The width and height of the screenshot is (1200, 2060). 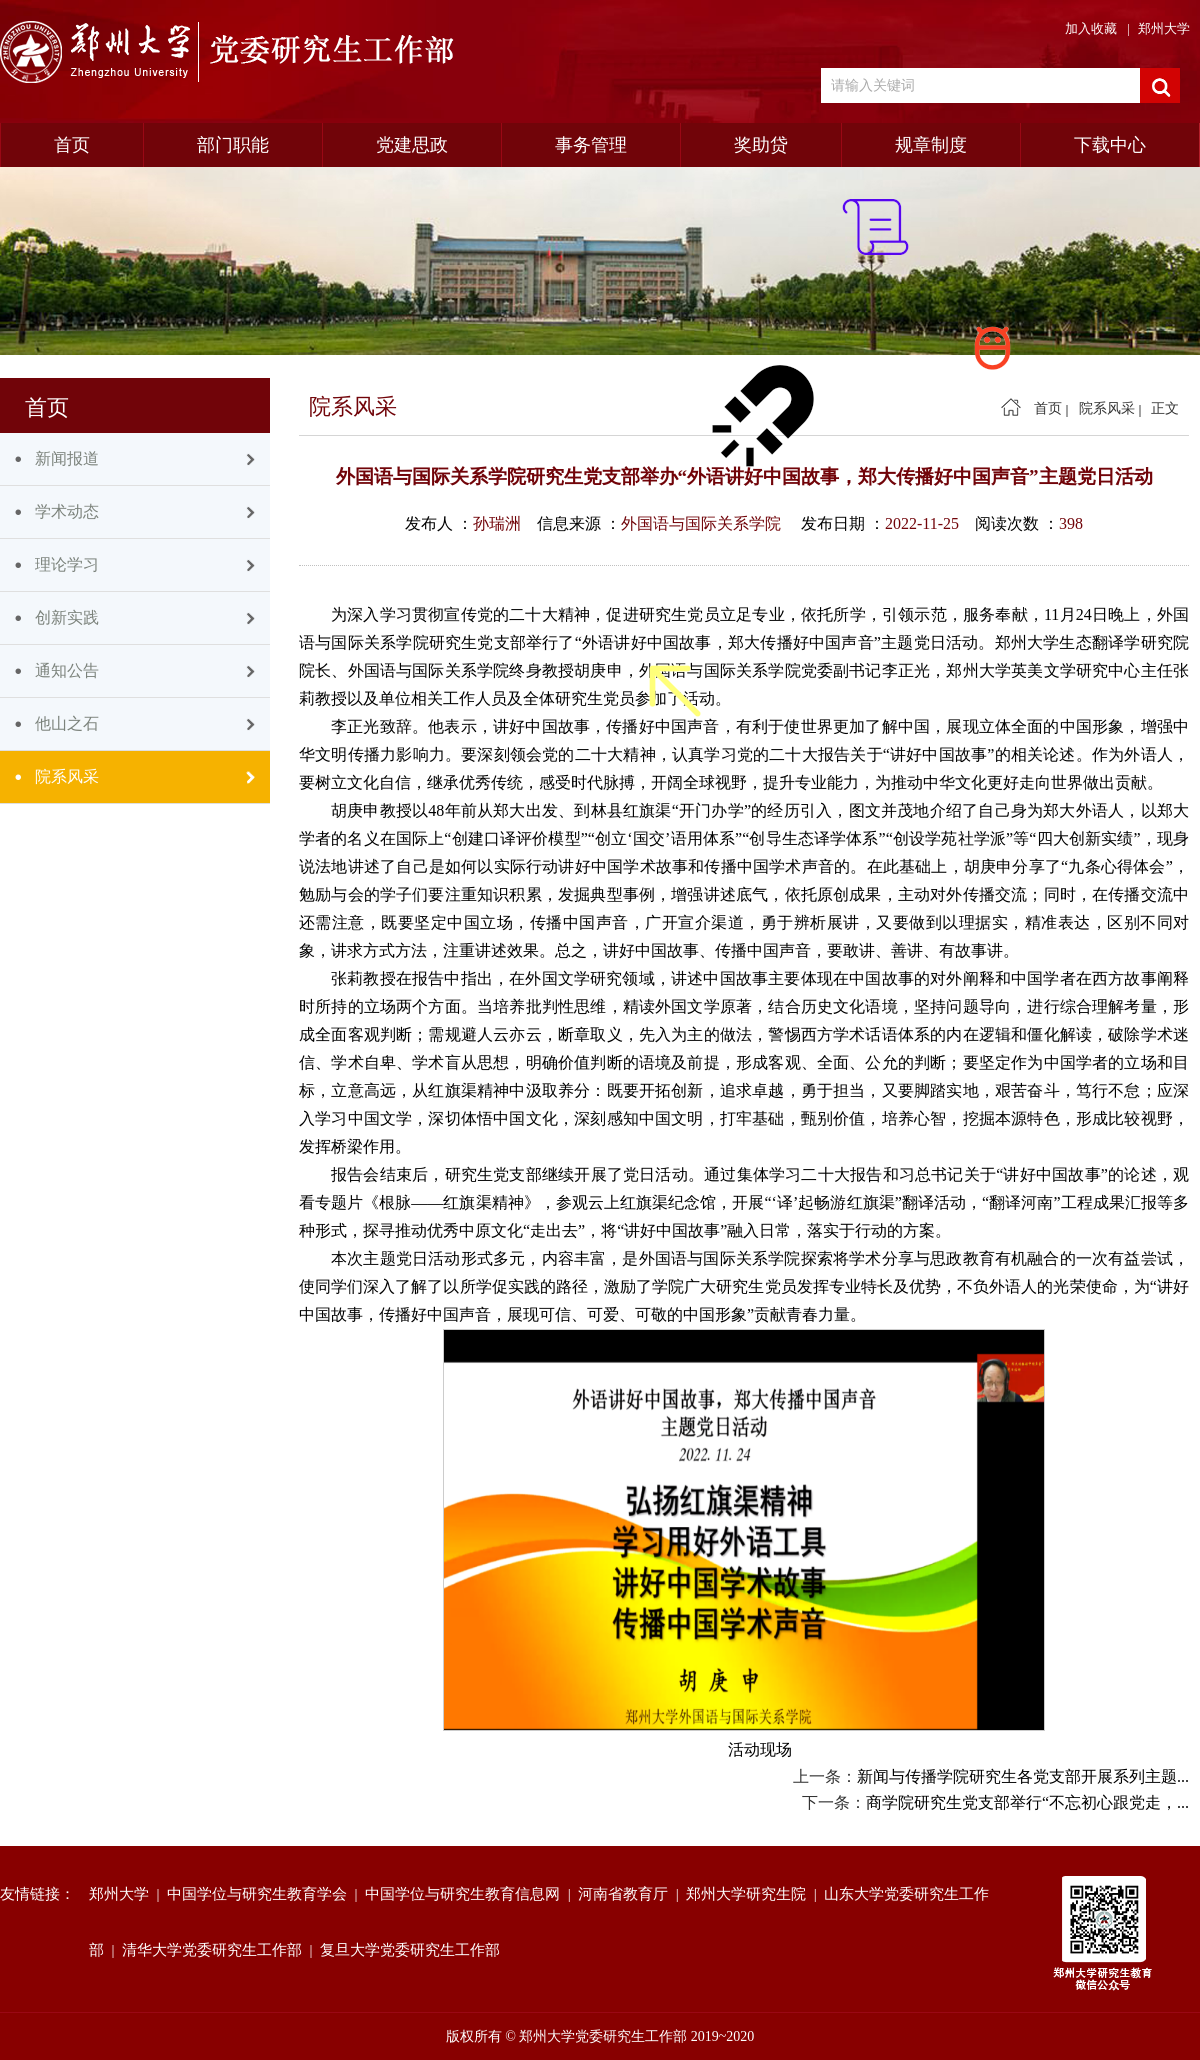 What do you see at coordinates (765, 414) in the screenshot?
I see `attract or pull related items together` at bounding box center [765, 414].